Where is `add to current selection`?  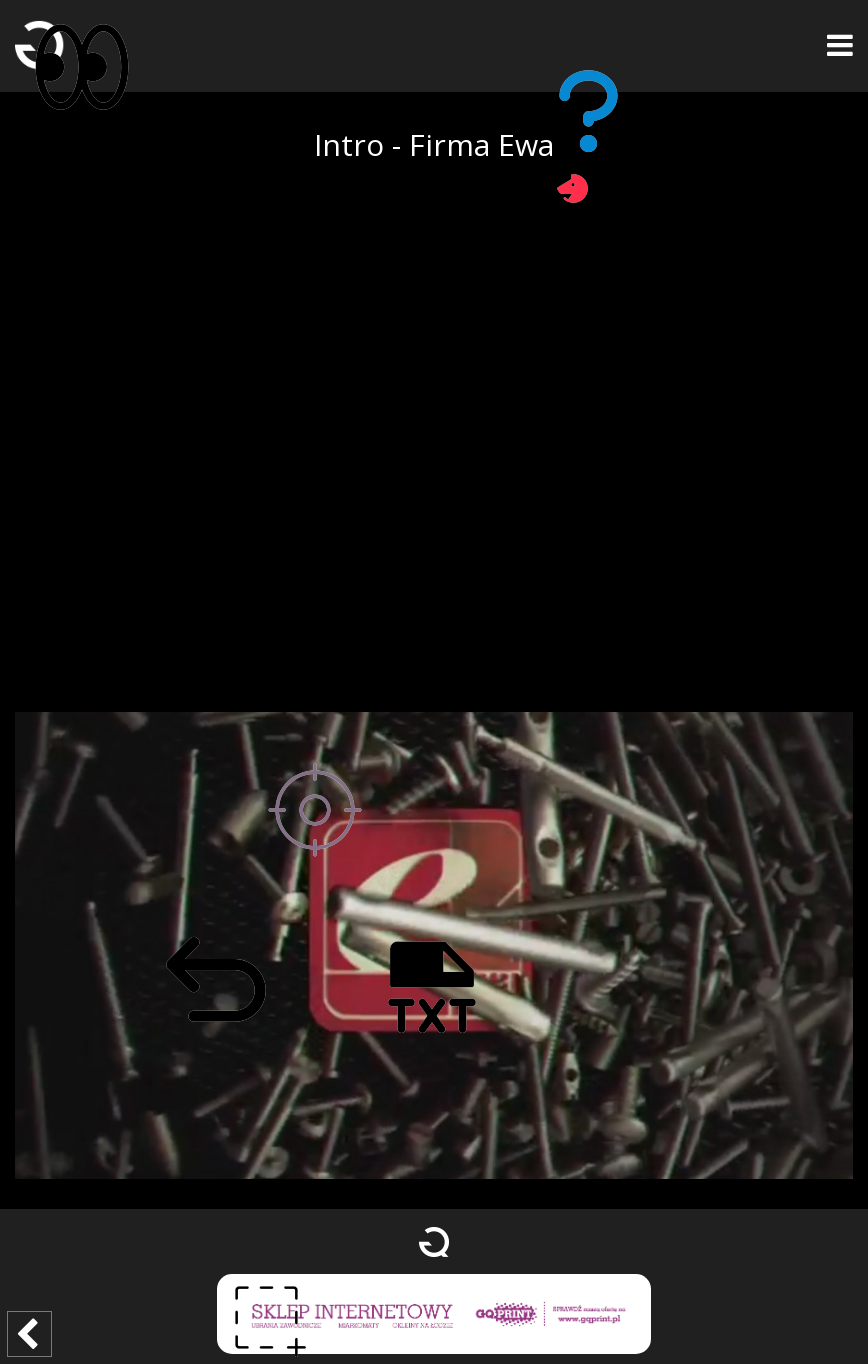 add to current selection is located at coordinates (266, 1317).